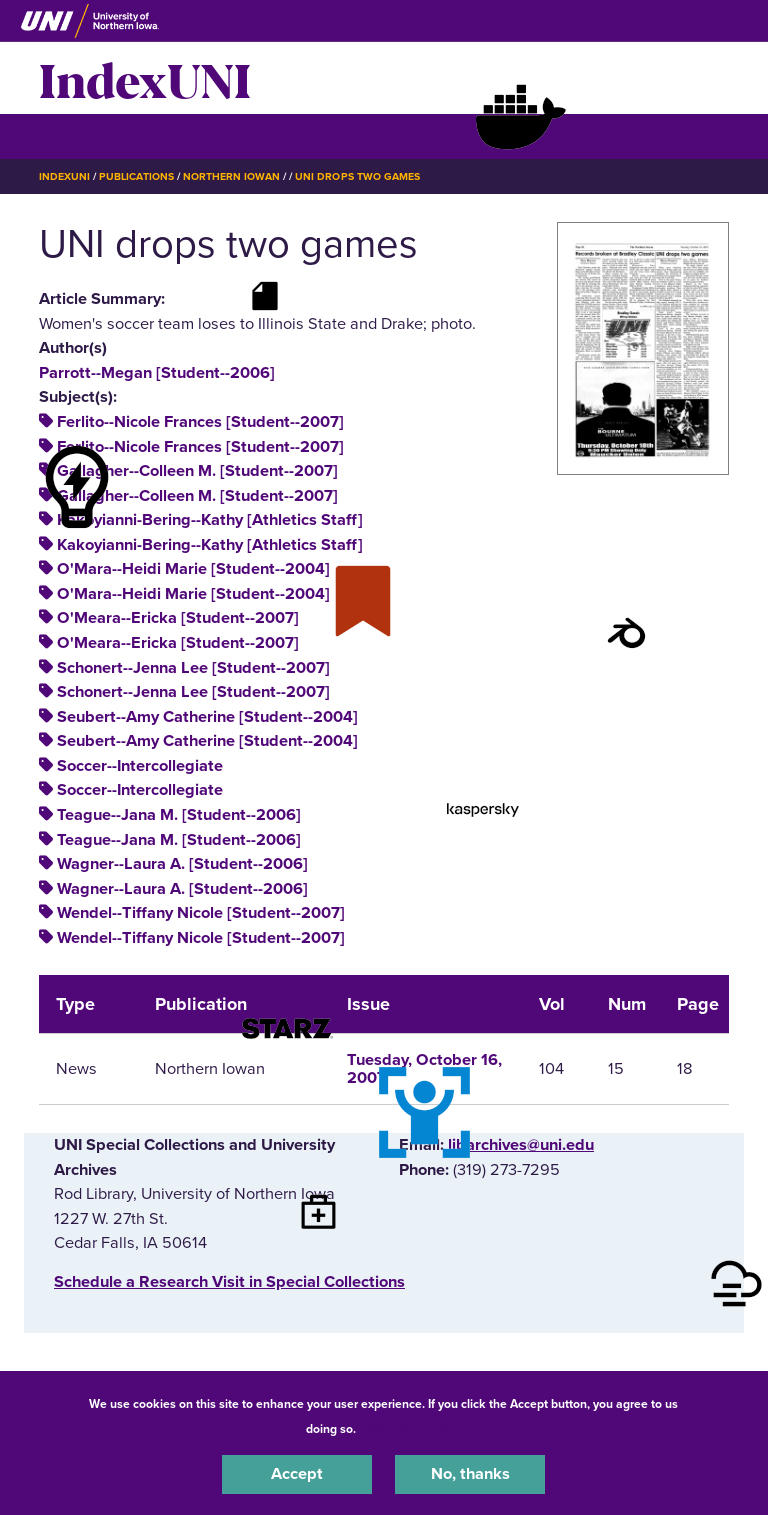 The width and height of the screenshot is (768, 1515). What do you see at coordinates (626, 633) in the screenshot?
I see `open blender 3D modeling application` at bounding box center [626, 633].